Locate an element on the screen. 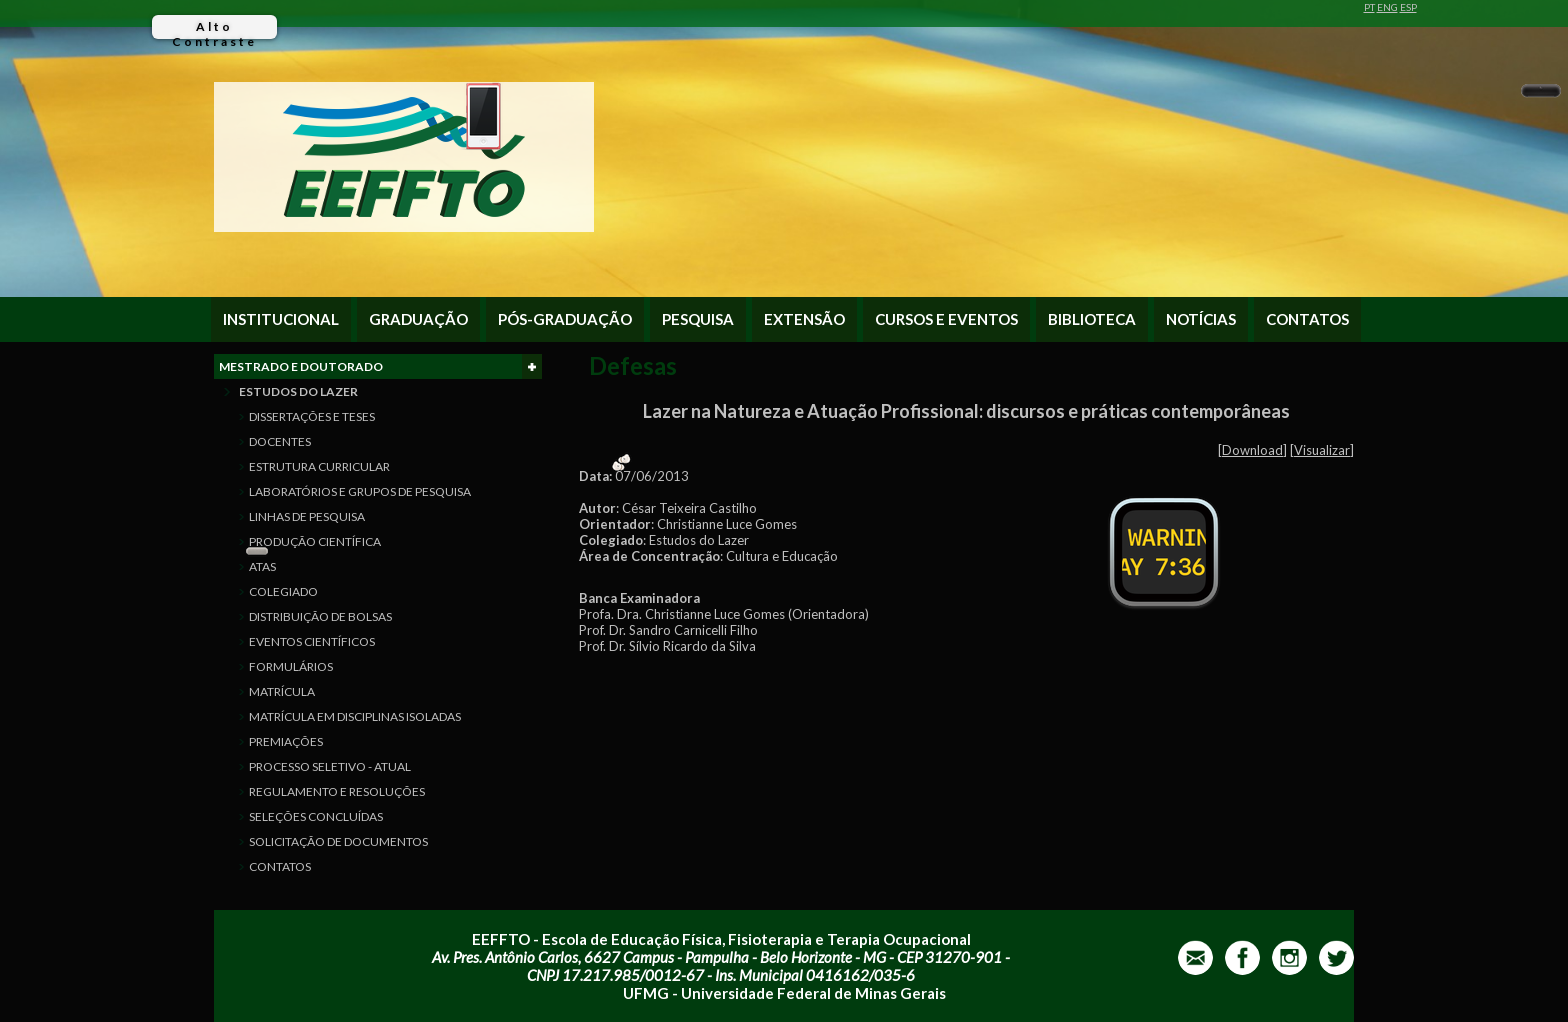 Image resolution: width=1568 pixels, height=1022 pixels. open the console app to view system logs is located at coordinates (1164, 552).